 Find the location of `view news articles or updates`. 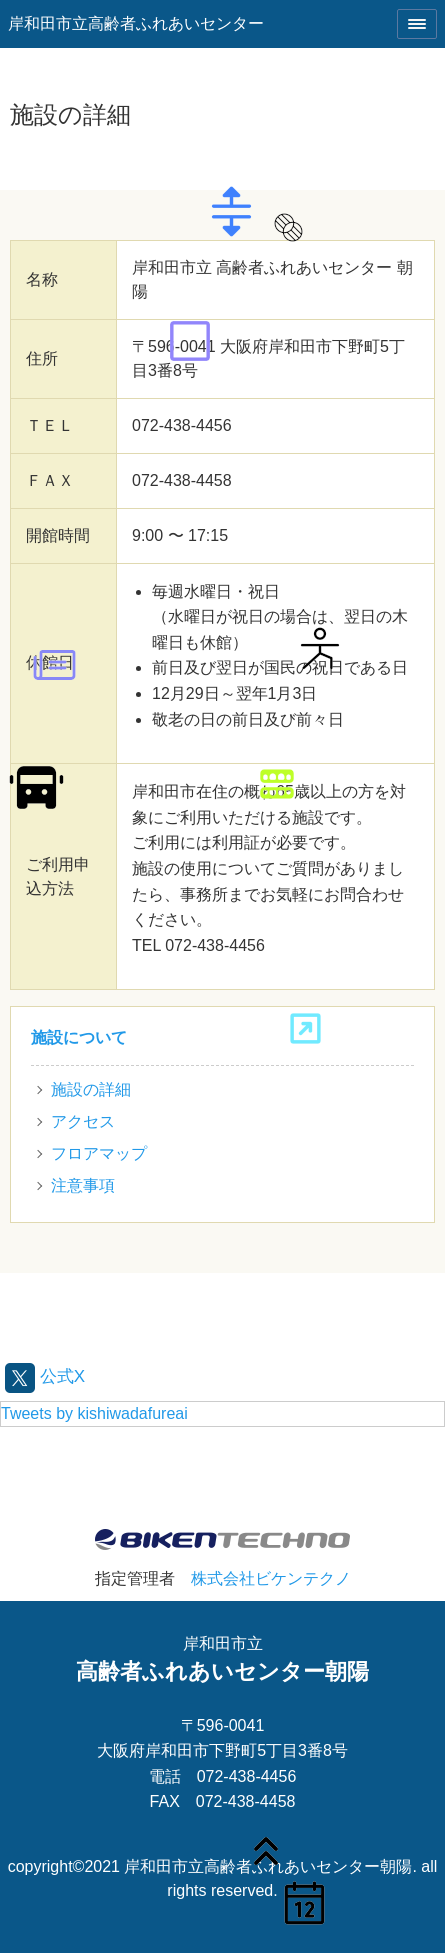

view news articles or updates is located at coordinates (56, 665).